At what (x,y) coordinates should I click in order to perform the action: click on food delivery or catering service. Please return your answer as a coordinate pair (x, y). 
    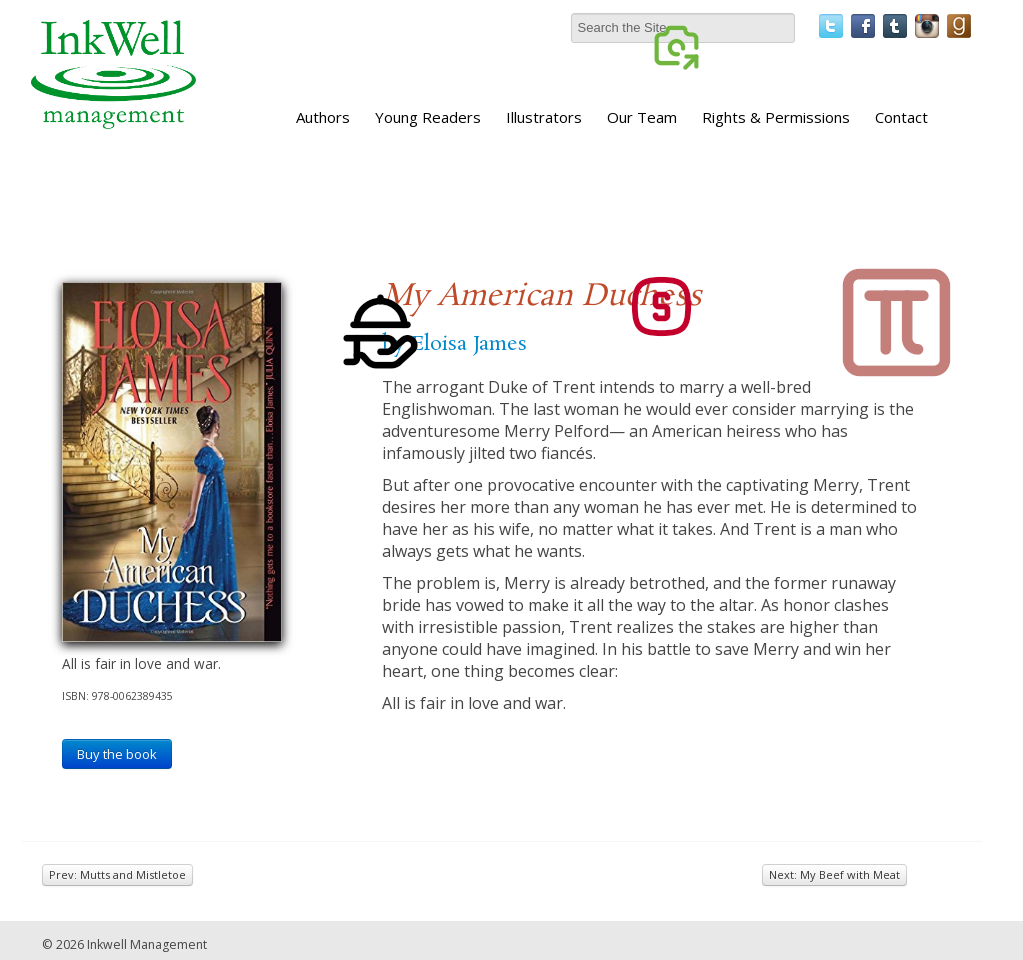
    Looking at the image, I should click on (380, 331).